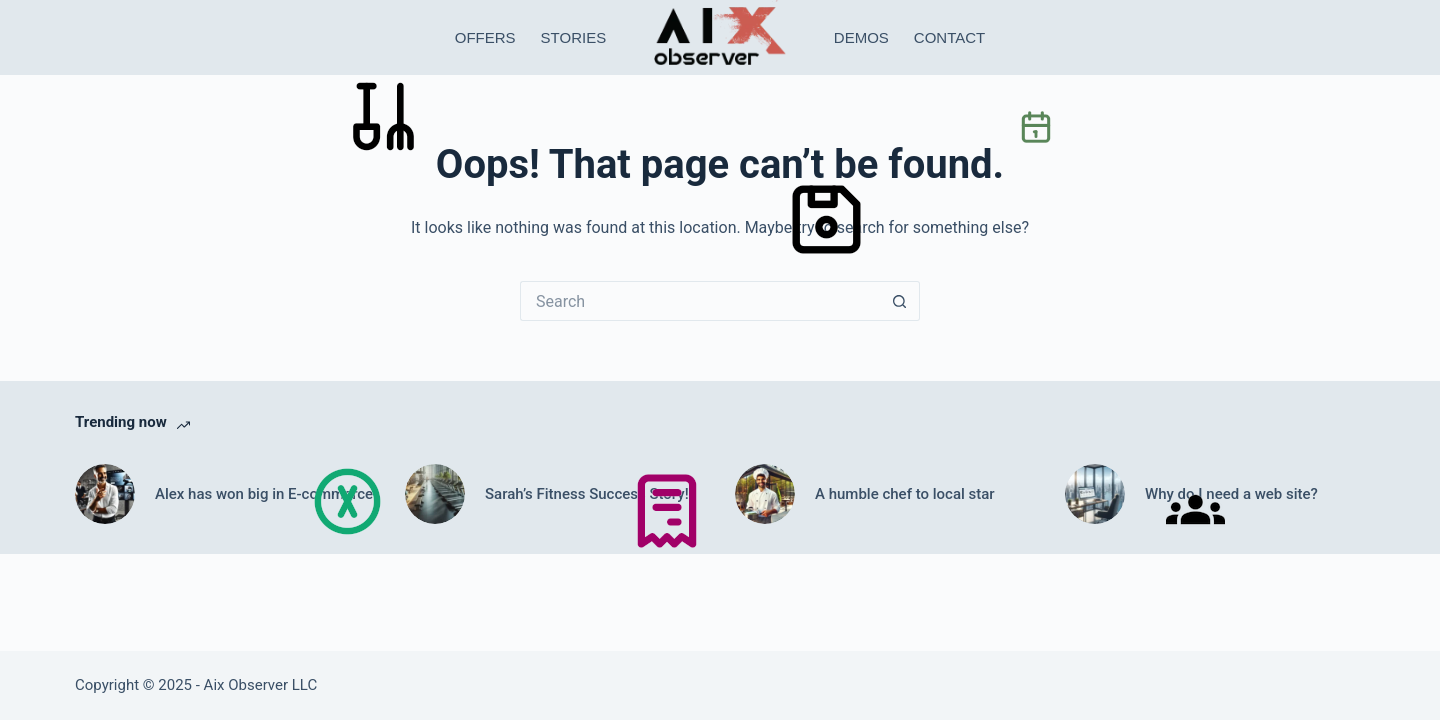 The image size is (1440, 720). I want to click on view or open the calendar, so click(1036, 127).